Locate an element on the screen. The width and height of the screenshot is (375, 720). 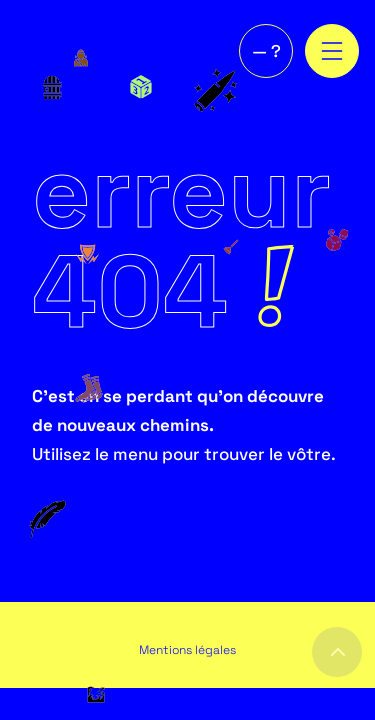
activate power shield or energy protection is located at coordinates (87, 253).